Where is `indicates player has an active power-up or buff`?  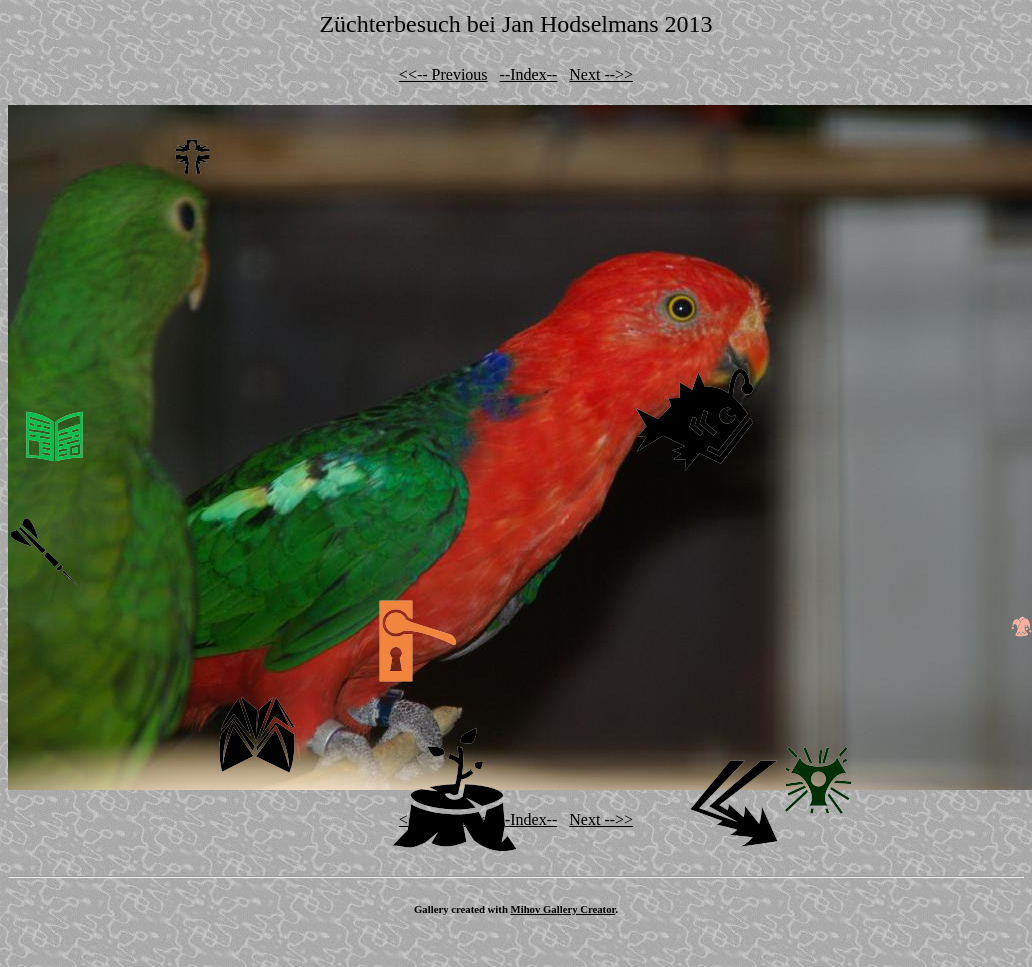
indicates player has an active power-up or buff is located at coordinates (192, 156).